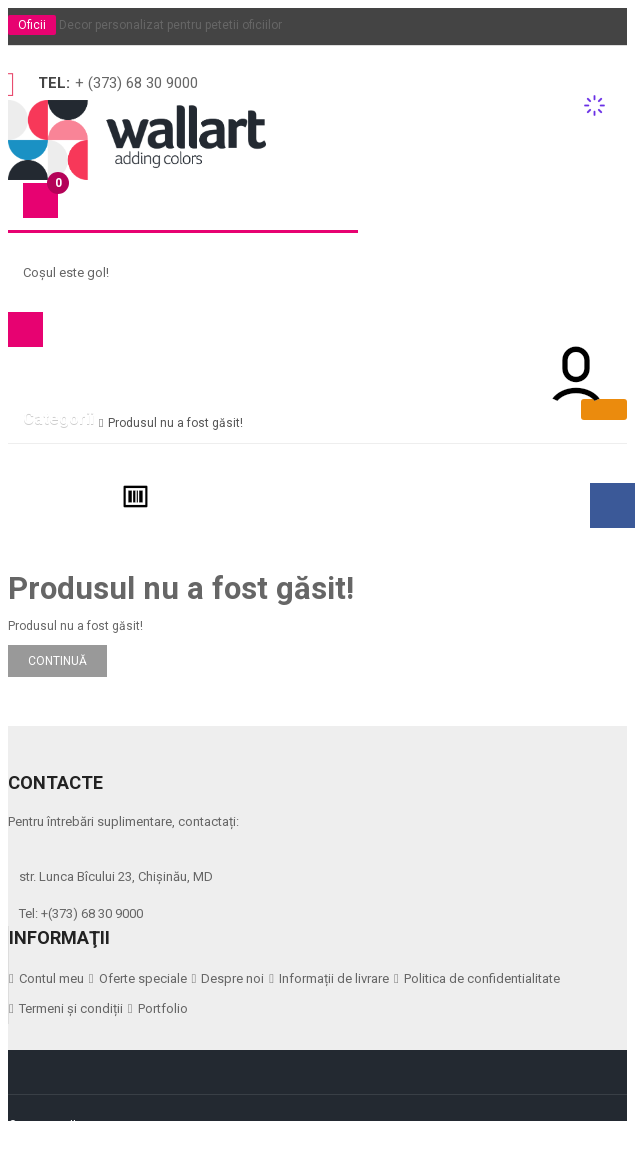 Image resolution: width=635 pixels, height=1166 pixels. I want to click on loading content in progress, so click(594, 105).